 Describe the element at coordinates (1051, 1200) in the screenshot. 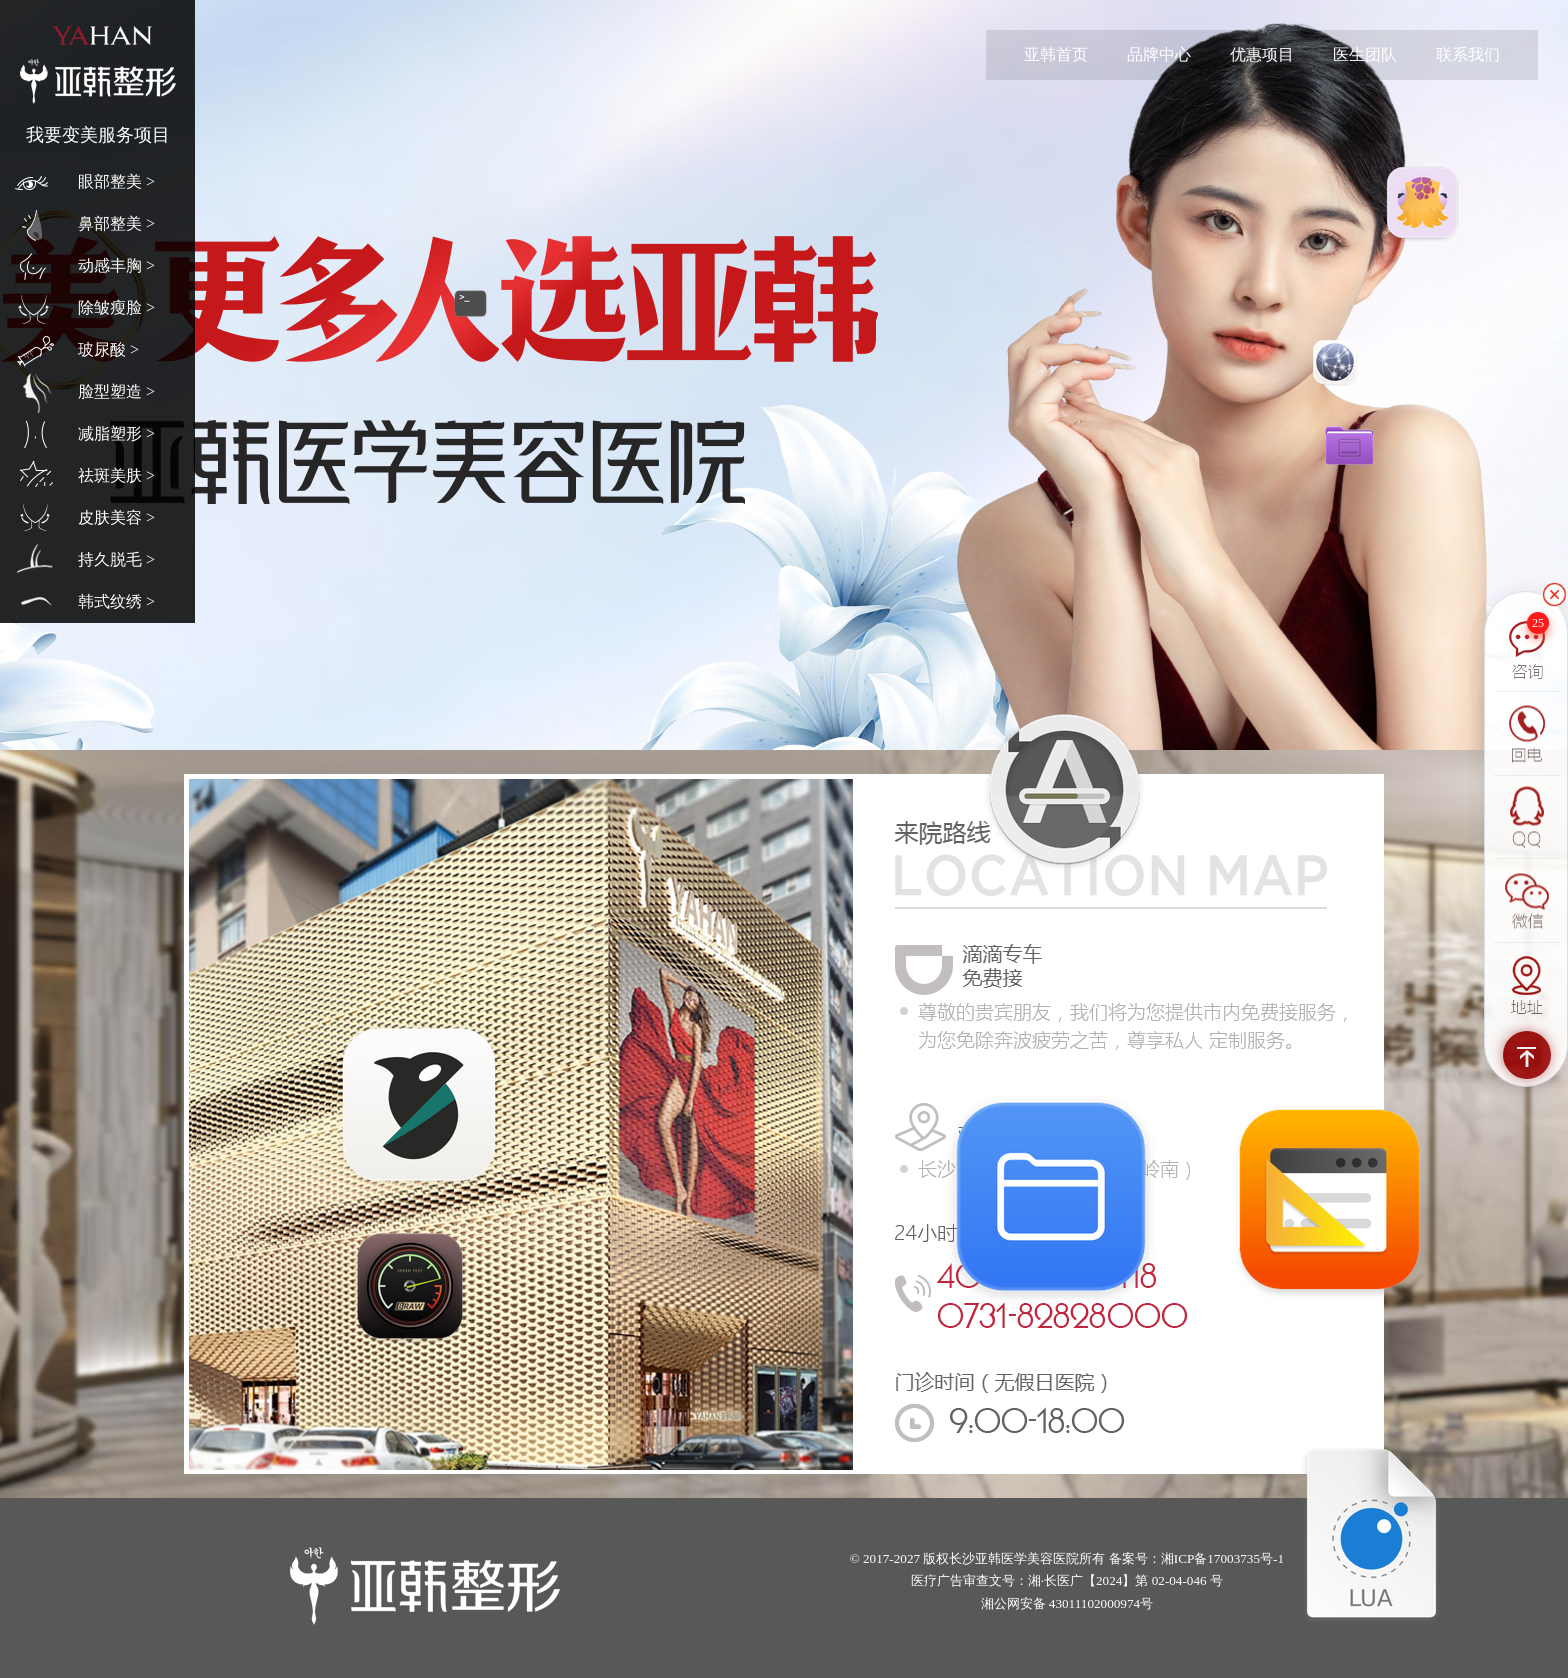

I see `open file manager application` at that location.